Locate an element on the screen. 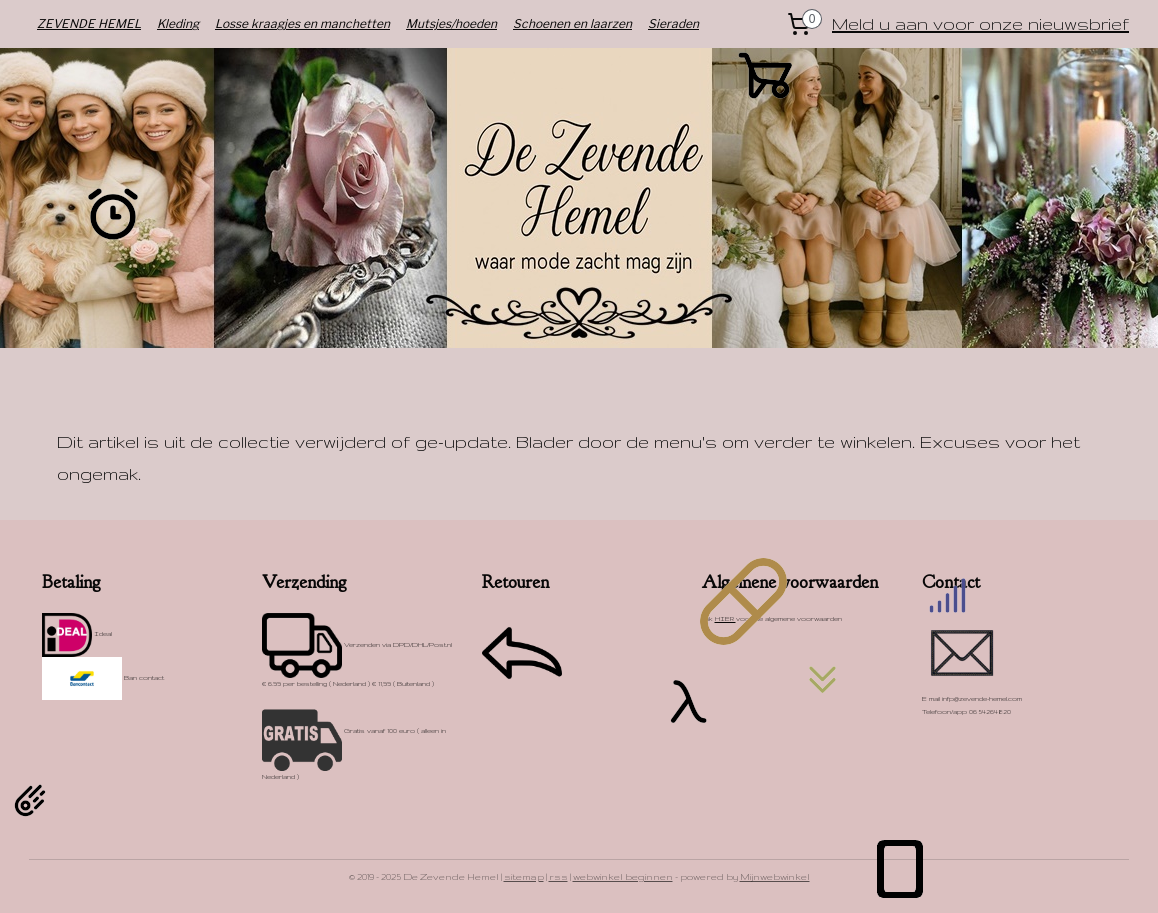 The height and width of the screenshot is (913, 1158). access lambda or serverless function settings is located at coordinates (687, 701).